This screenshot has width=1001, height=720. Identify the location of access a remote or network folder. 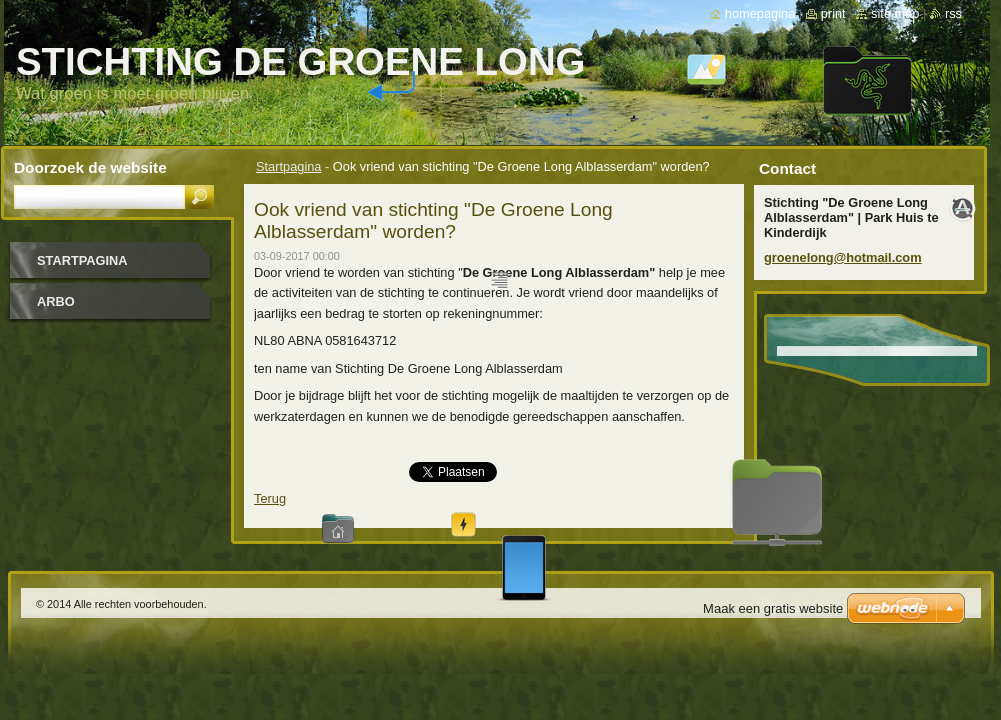
(777, 501).